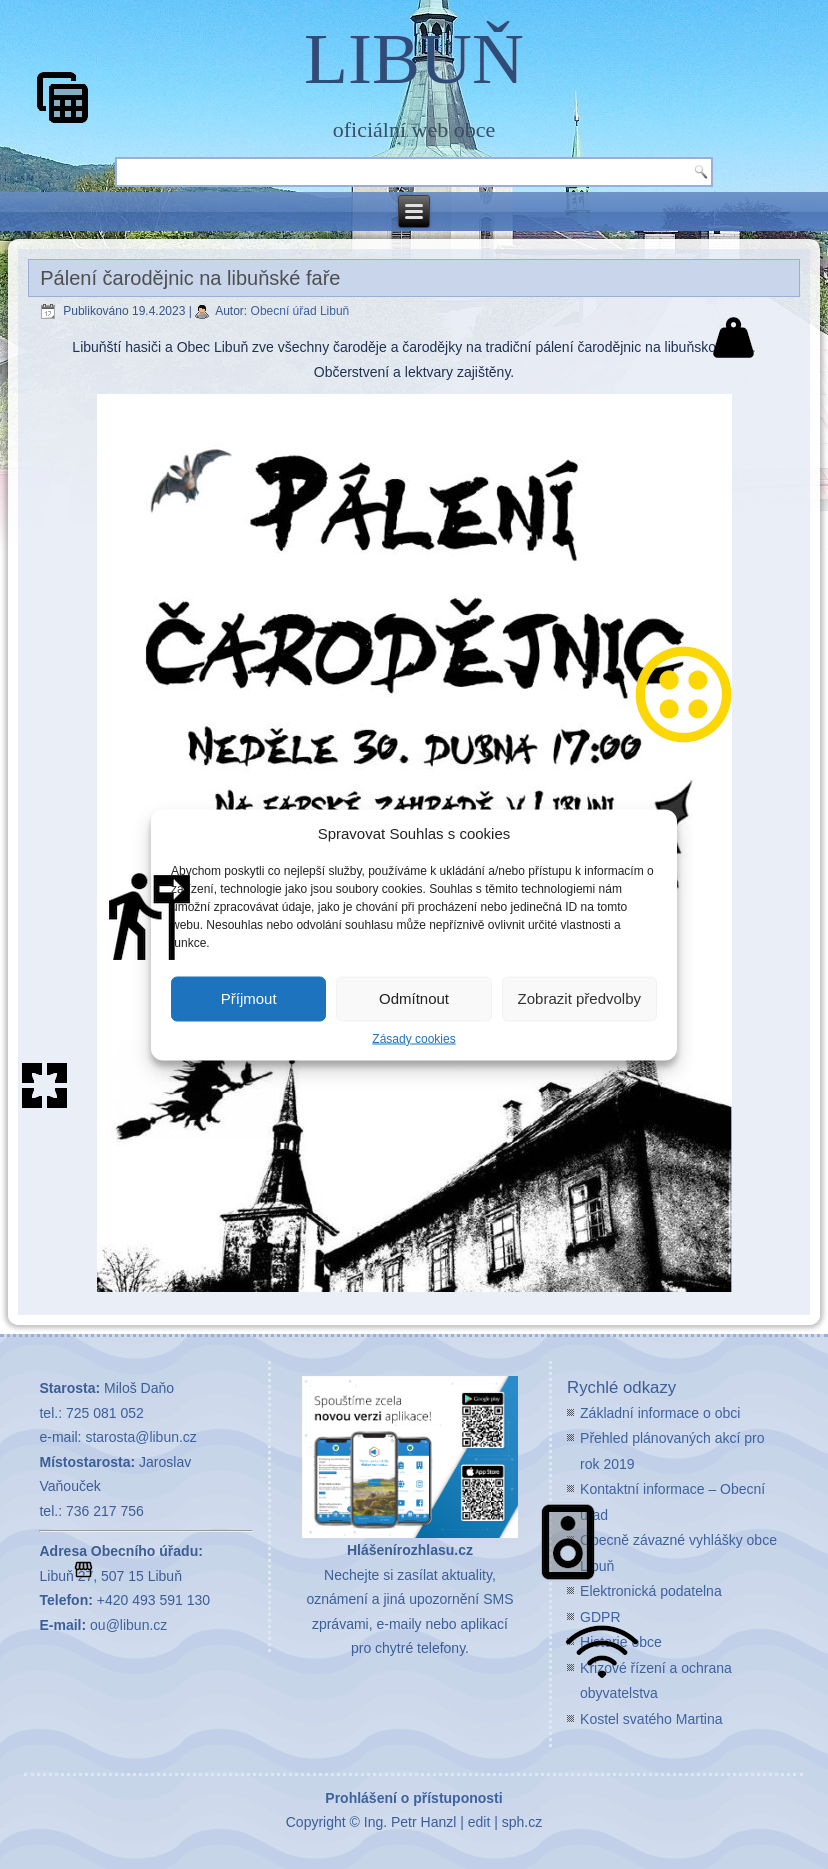 This screenshot has height=1869, width=828. I want to click on view pages or documents, so click(44, 1085).